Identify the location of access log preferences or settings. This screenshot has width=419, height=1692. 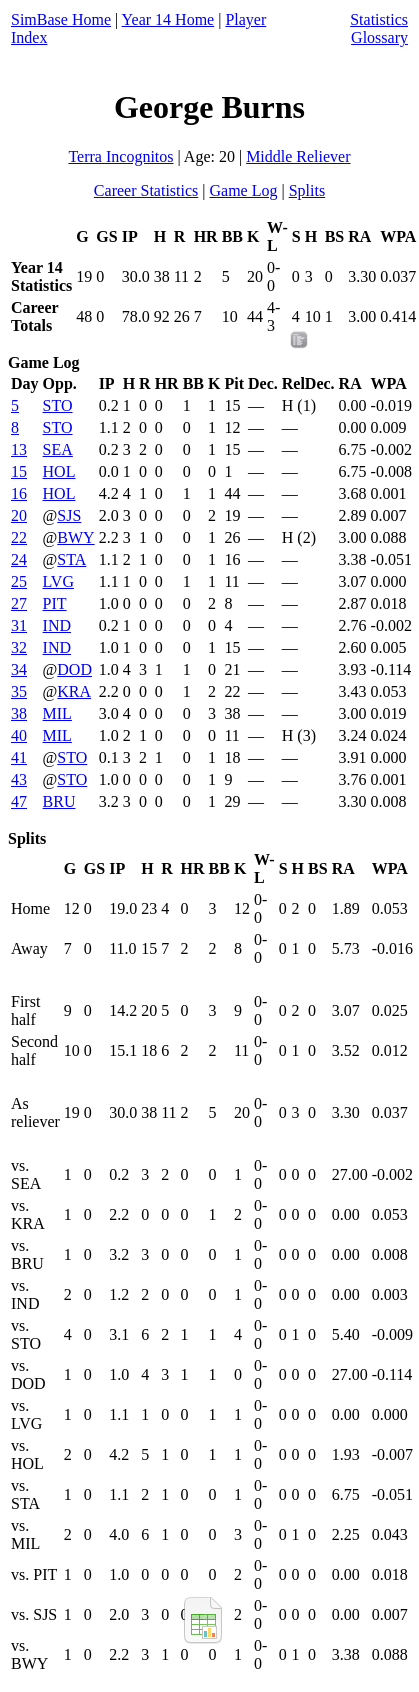
(299, 340).